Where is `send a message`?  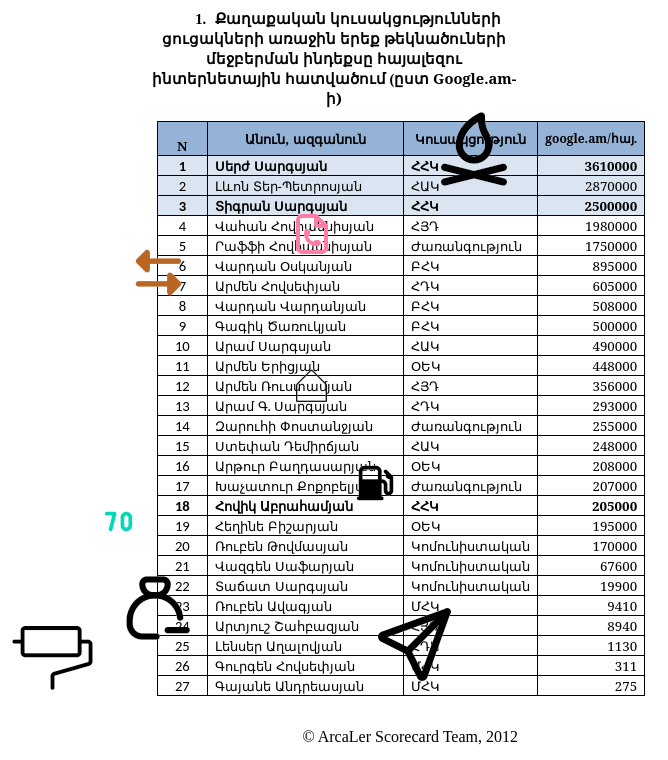 send a message is located at coordinates (415, 644).